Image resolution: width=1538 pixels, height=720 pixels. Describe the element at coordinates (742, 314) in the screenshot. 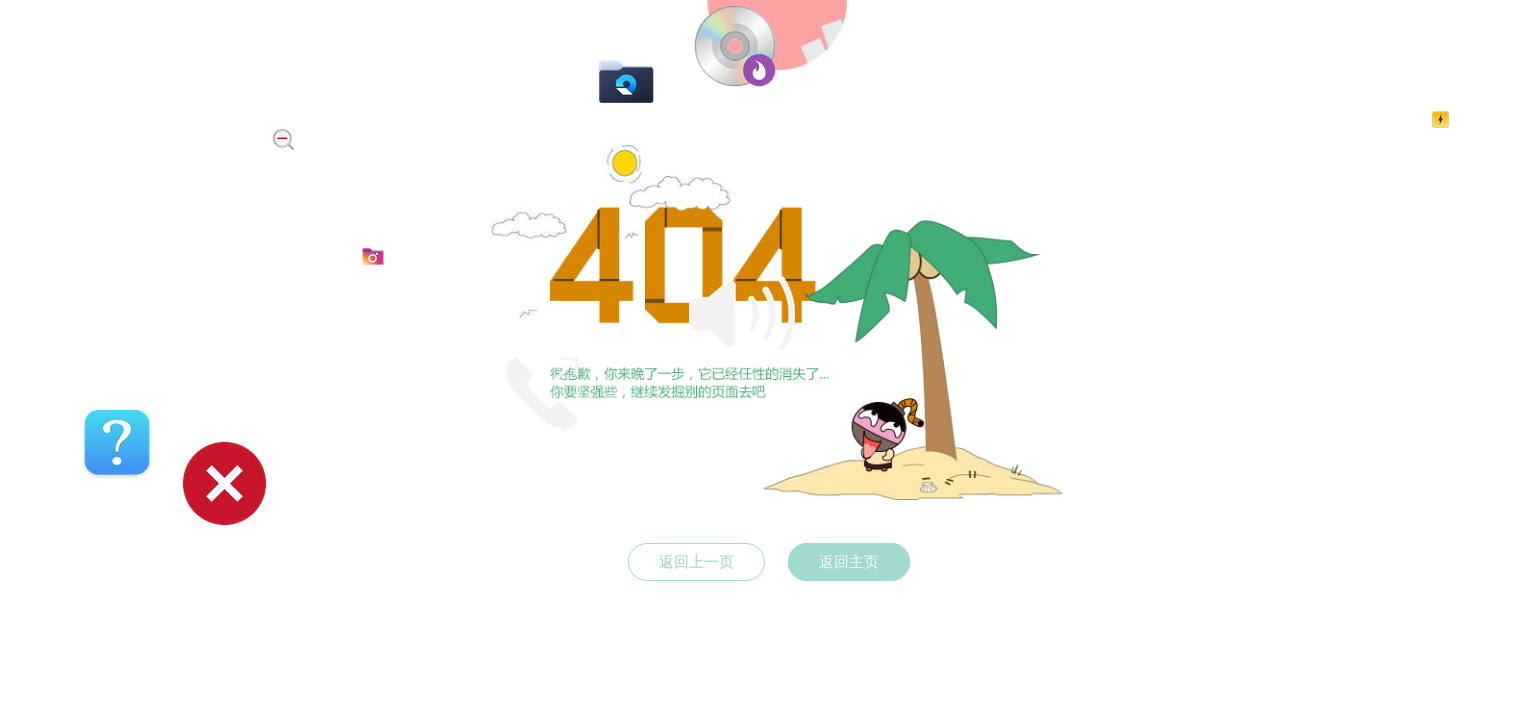

I see `indicates volume is set to high` at that location.